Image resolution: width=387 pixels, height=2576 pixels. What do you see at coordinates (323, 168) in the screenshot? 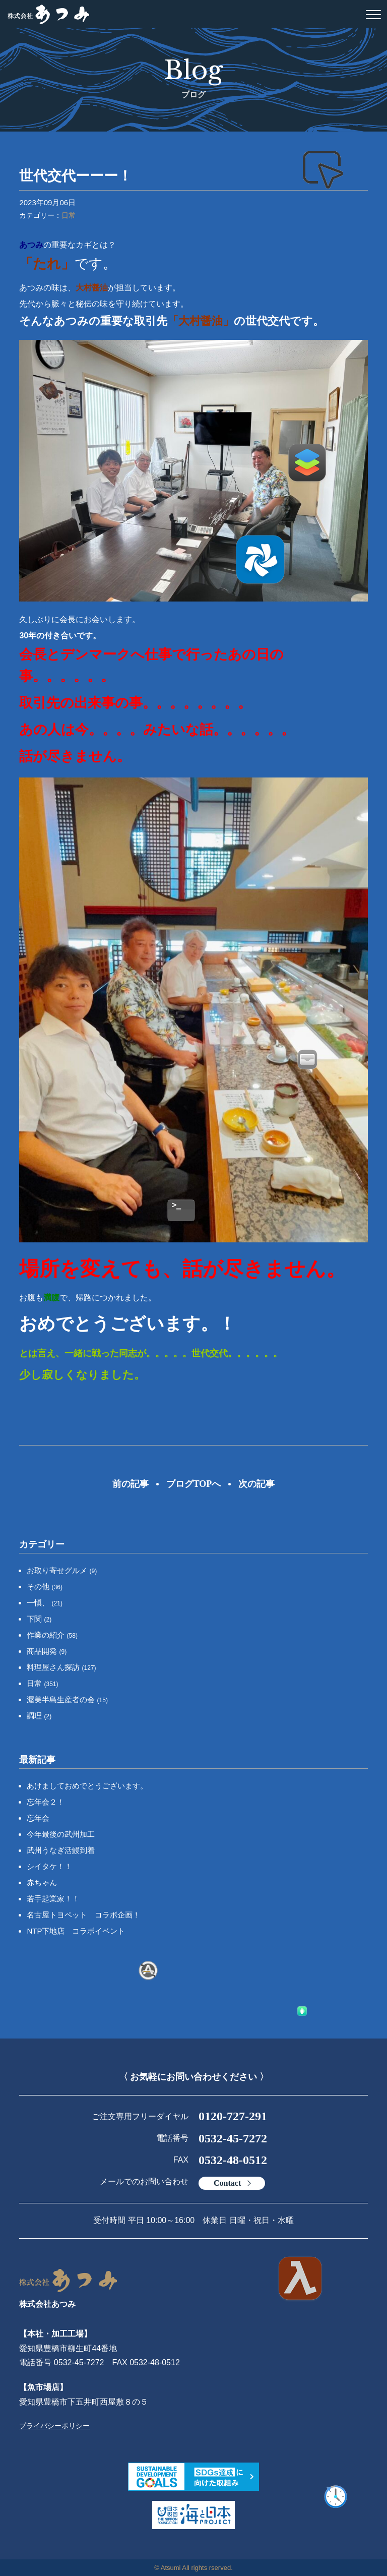
I see `access pointer and cursor accessibility settings` at bounding box center [323, 168].